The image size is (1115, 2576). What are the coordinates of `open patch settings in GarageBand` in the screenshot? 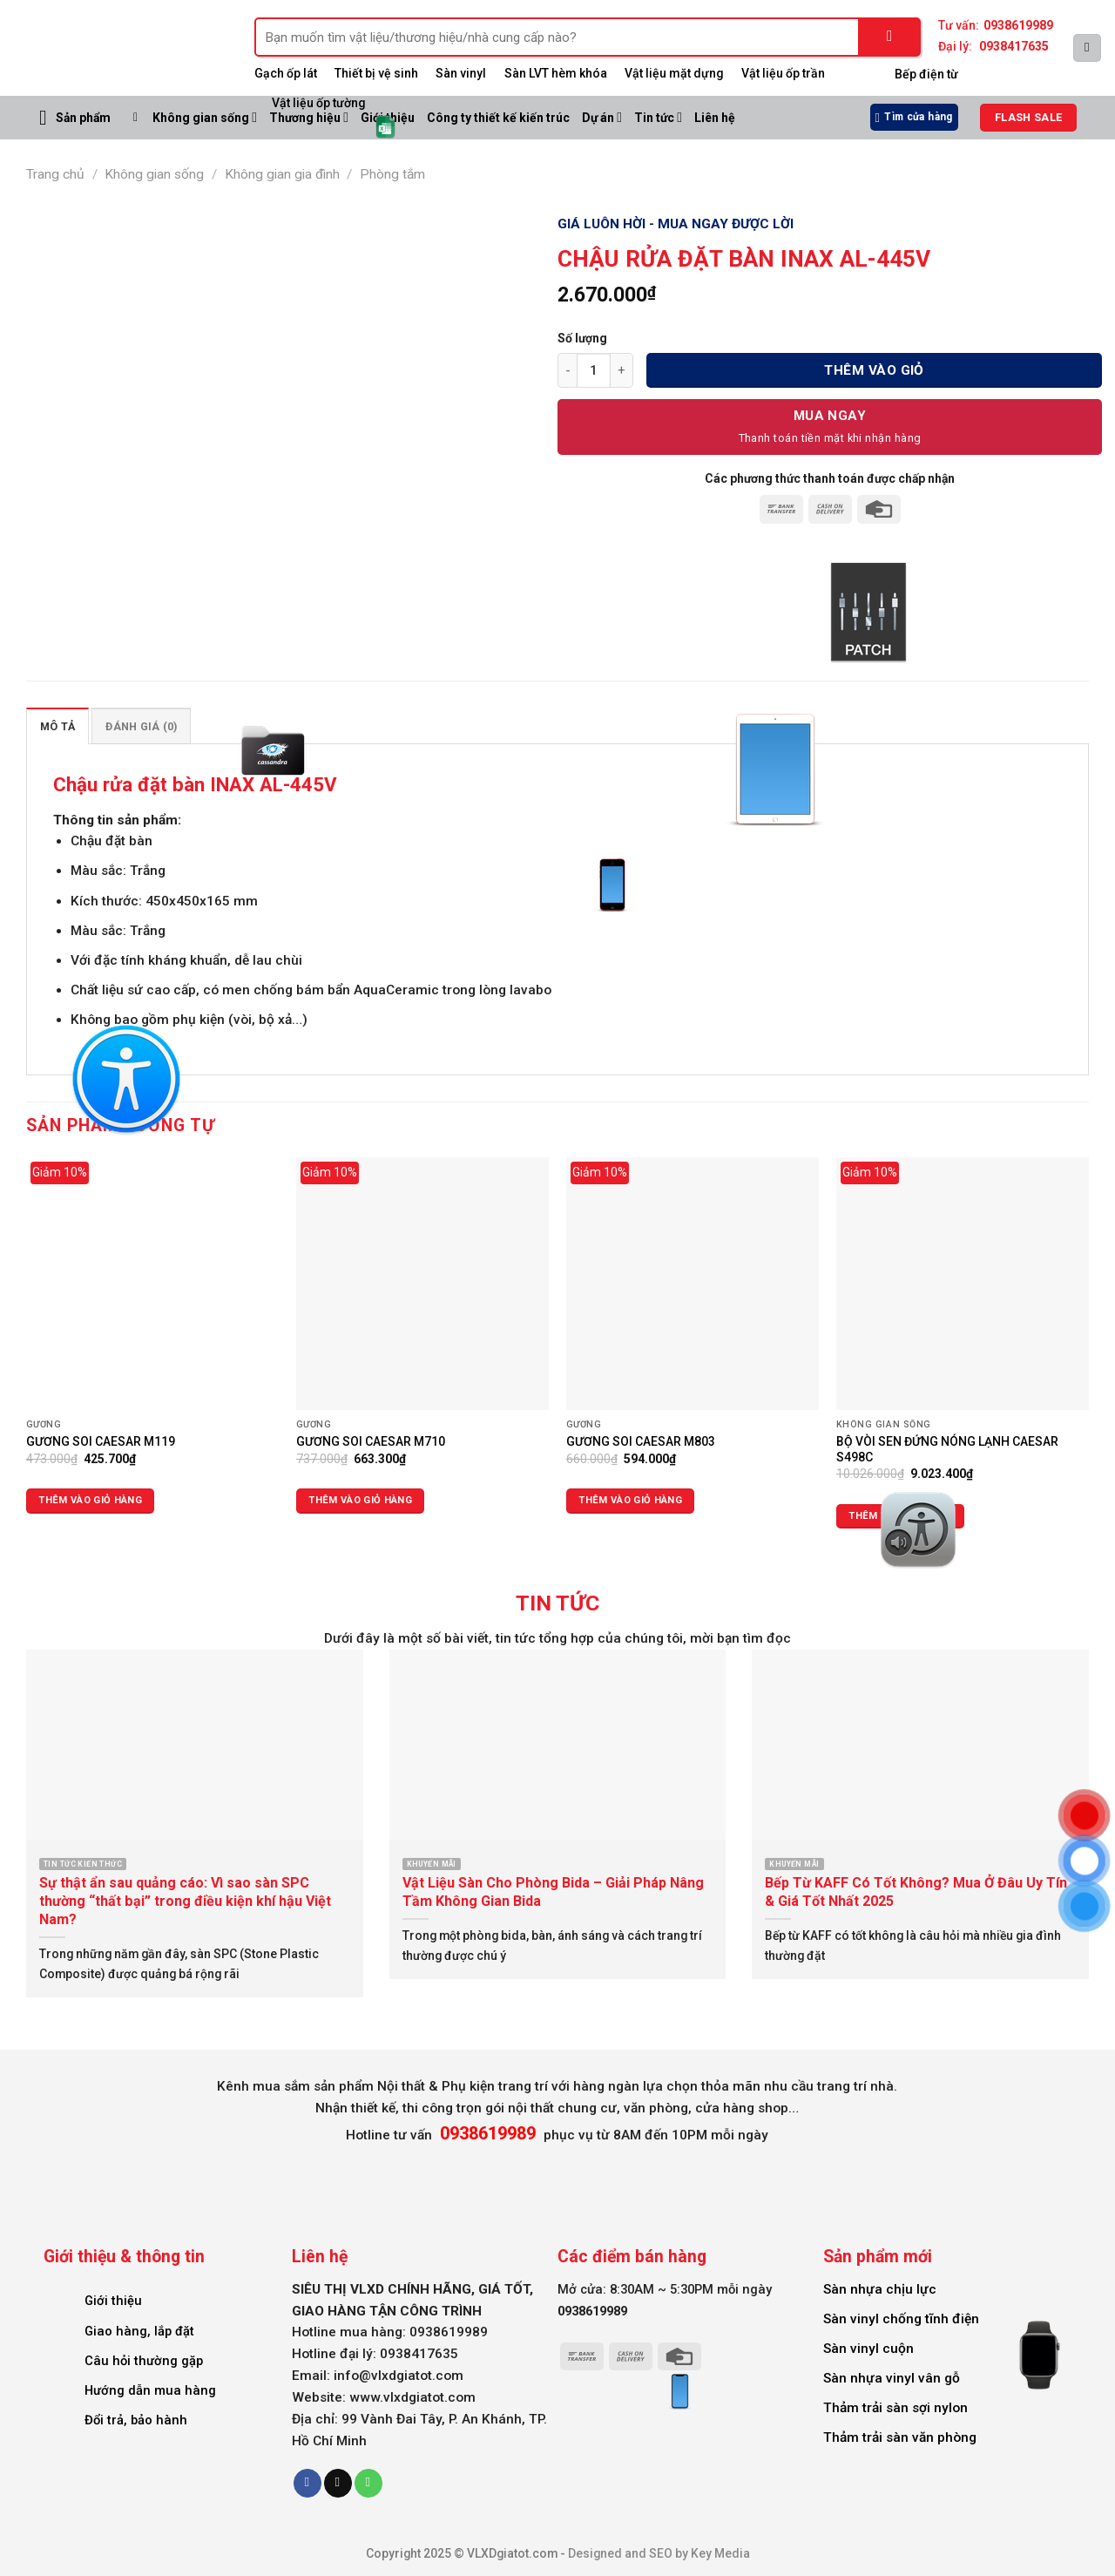 It's located at (868, 614).